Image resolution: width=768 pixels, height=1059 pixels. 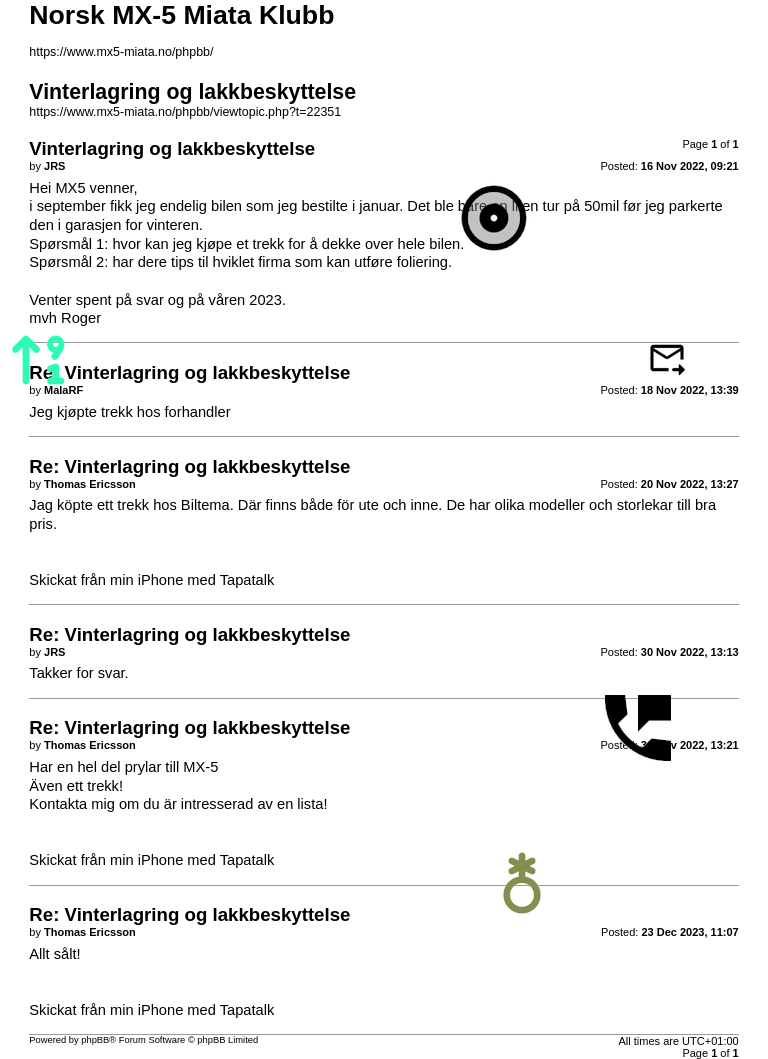 What do you see at coordinates (667, 358) in the screenshot?
I see `forward an email to another recipient` at bounding box center [667, 358].